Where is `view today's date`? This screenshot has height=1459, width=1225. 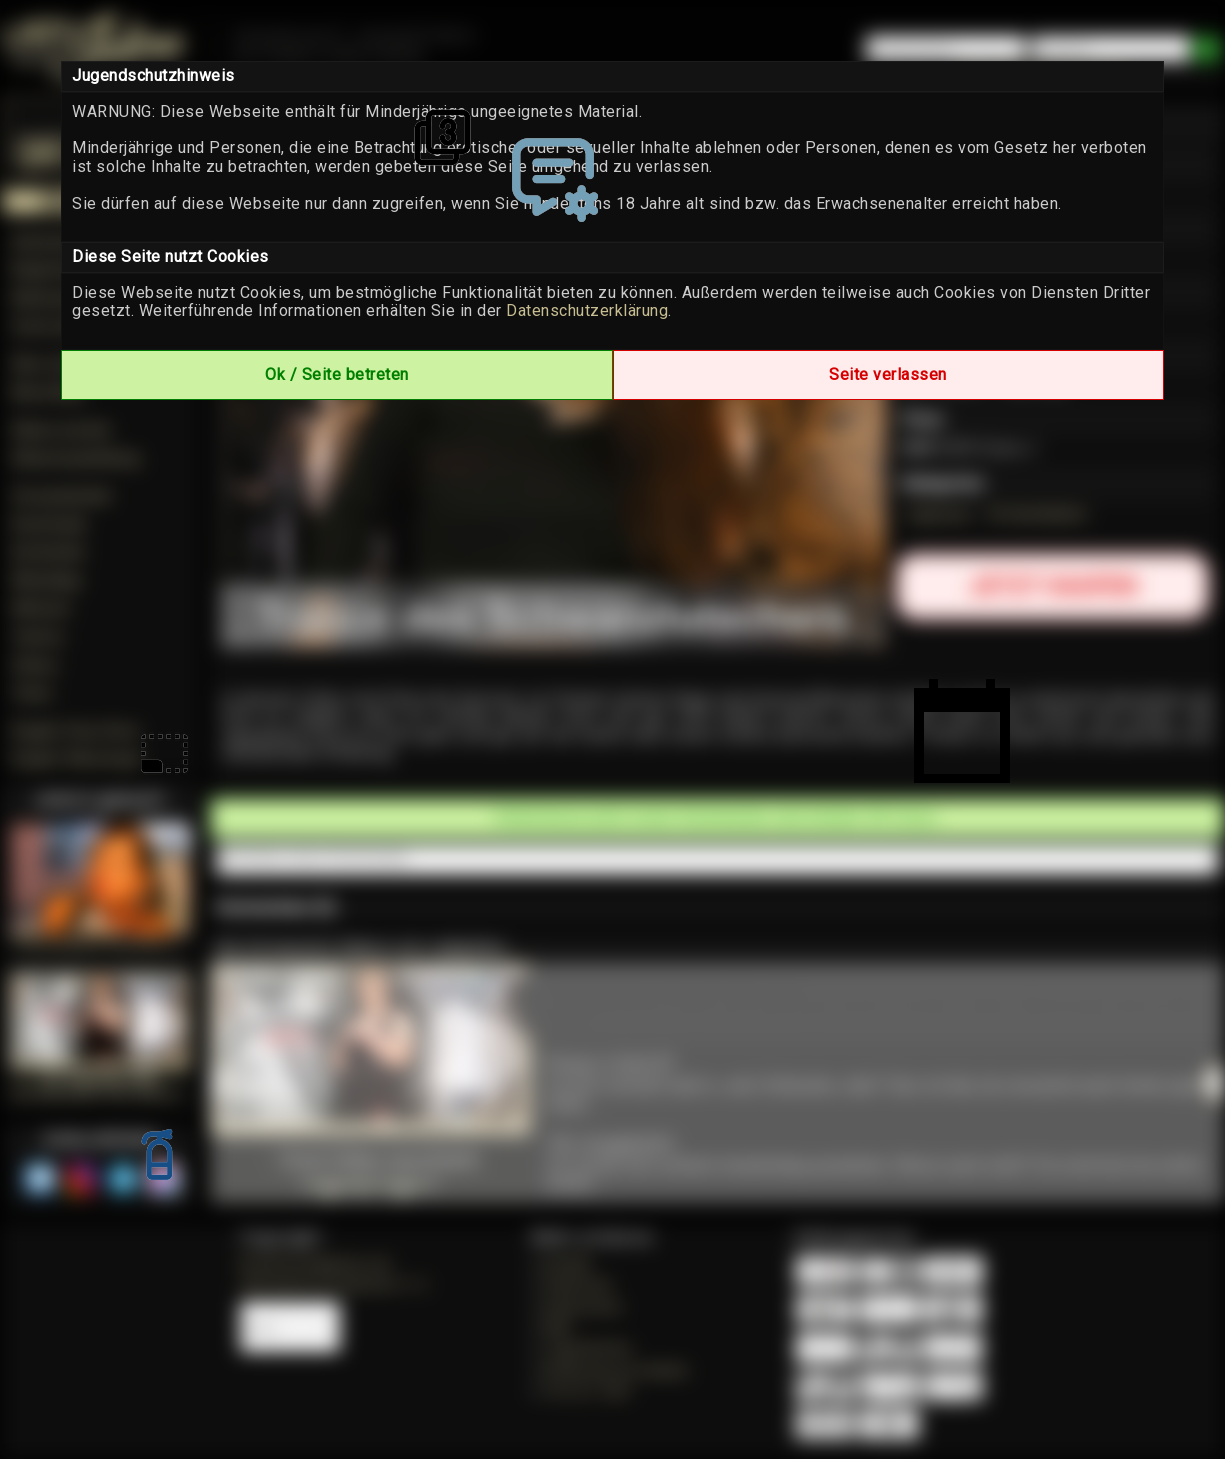
view today's date is located at coordinates (962, 731).